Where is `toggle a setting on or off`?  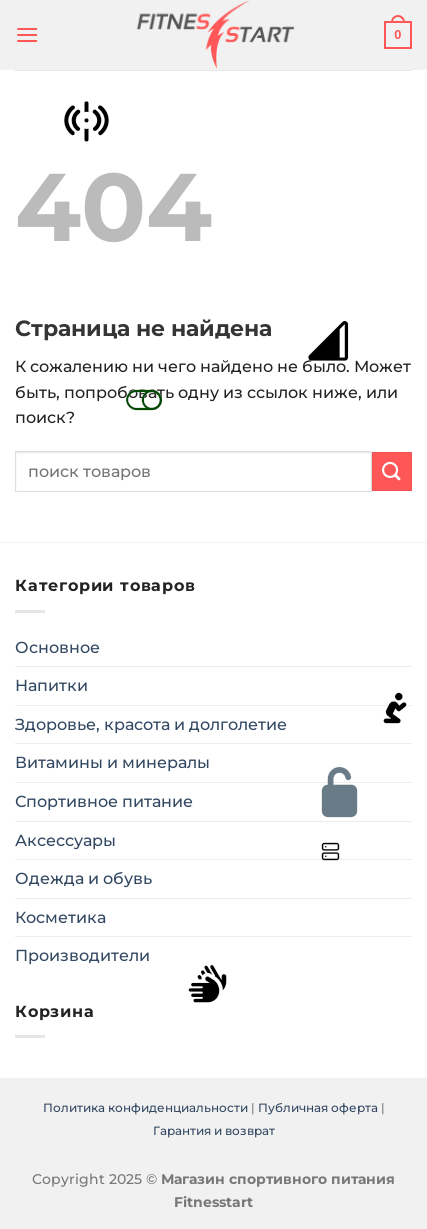
toggle a setting on or off is located at coordinates (144, 400).